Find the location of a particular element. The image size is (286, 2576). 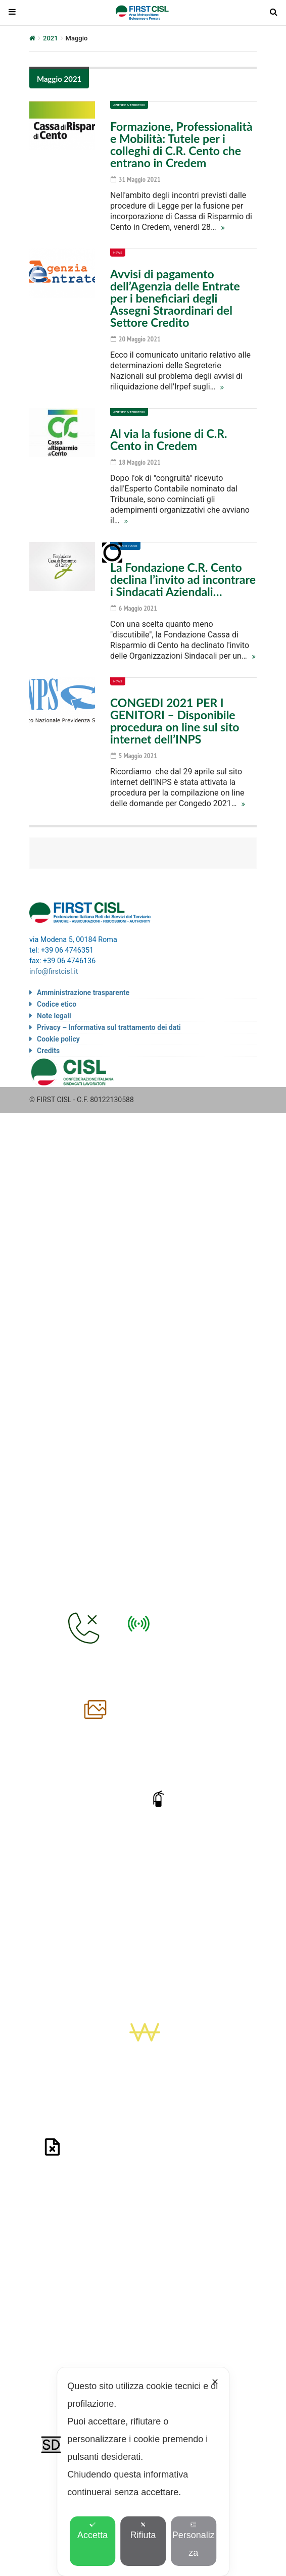

indicates wireless signal strength is located at coordinates (138, 1623).